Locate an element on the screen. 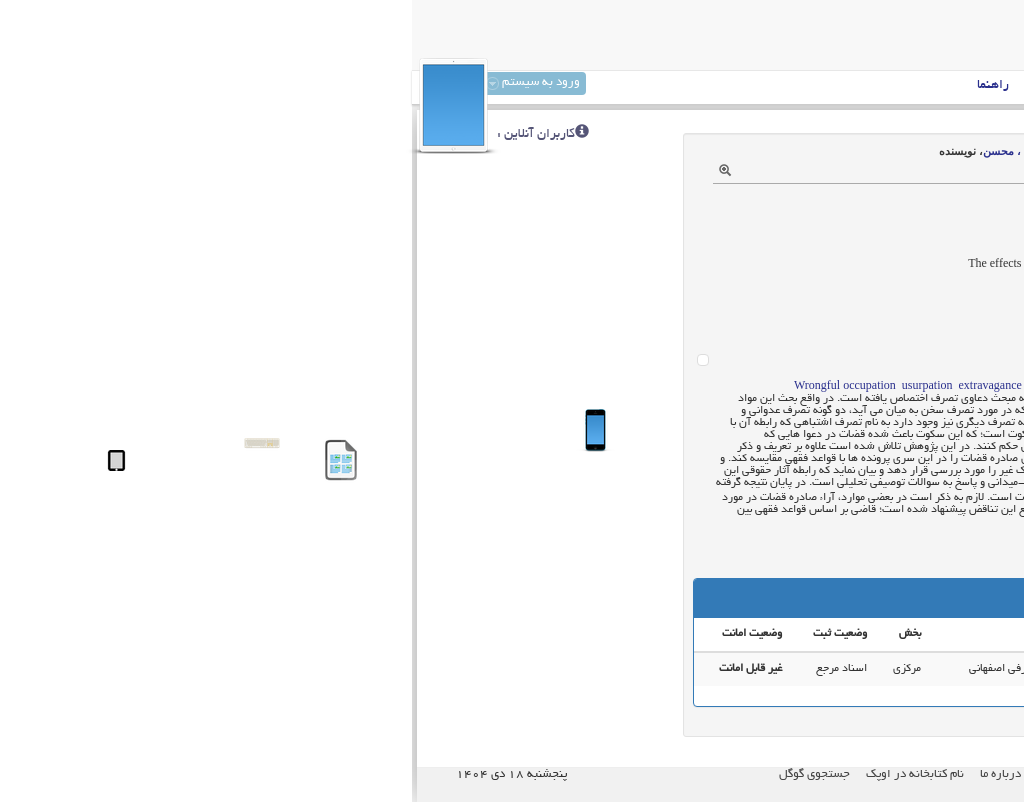  iPhone 5c device icon for system identification is located at coordinates (595, 430).